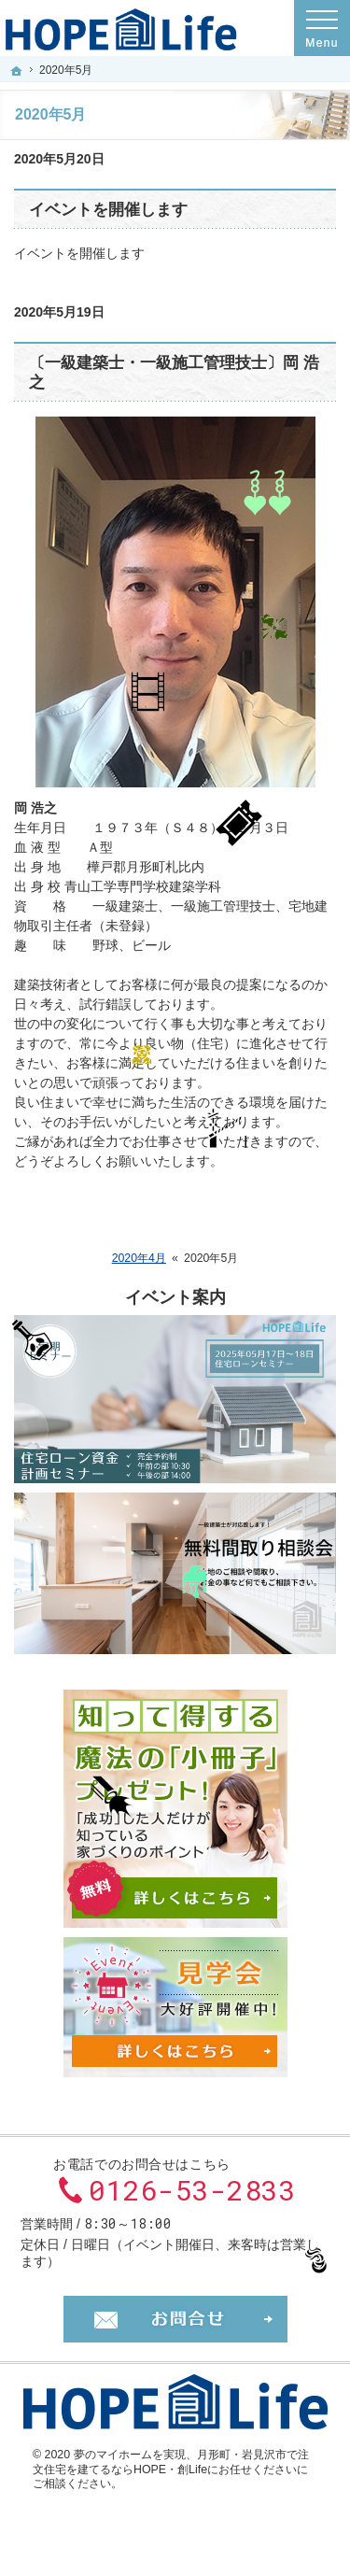  What do you see at coordinates (316, 2260) in the screenshot?
I see `incense or aromatherapy item in a game inventory` at bounding box center [316, 2260].